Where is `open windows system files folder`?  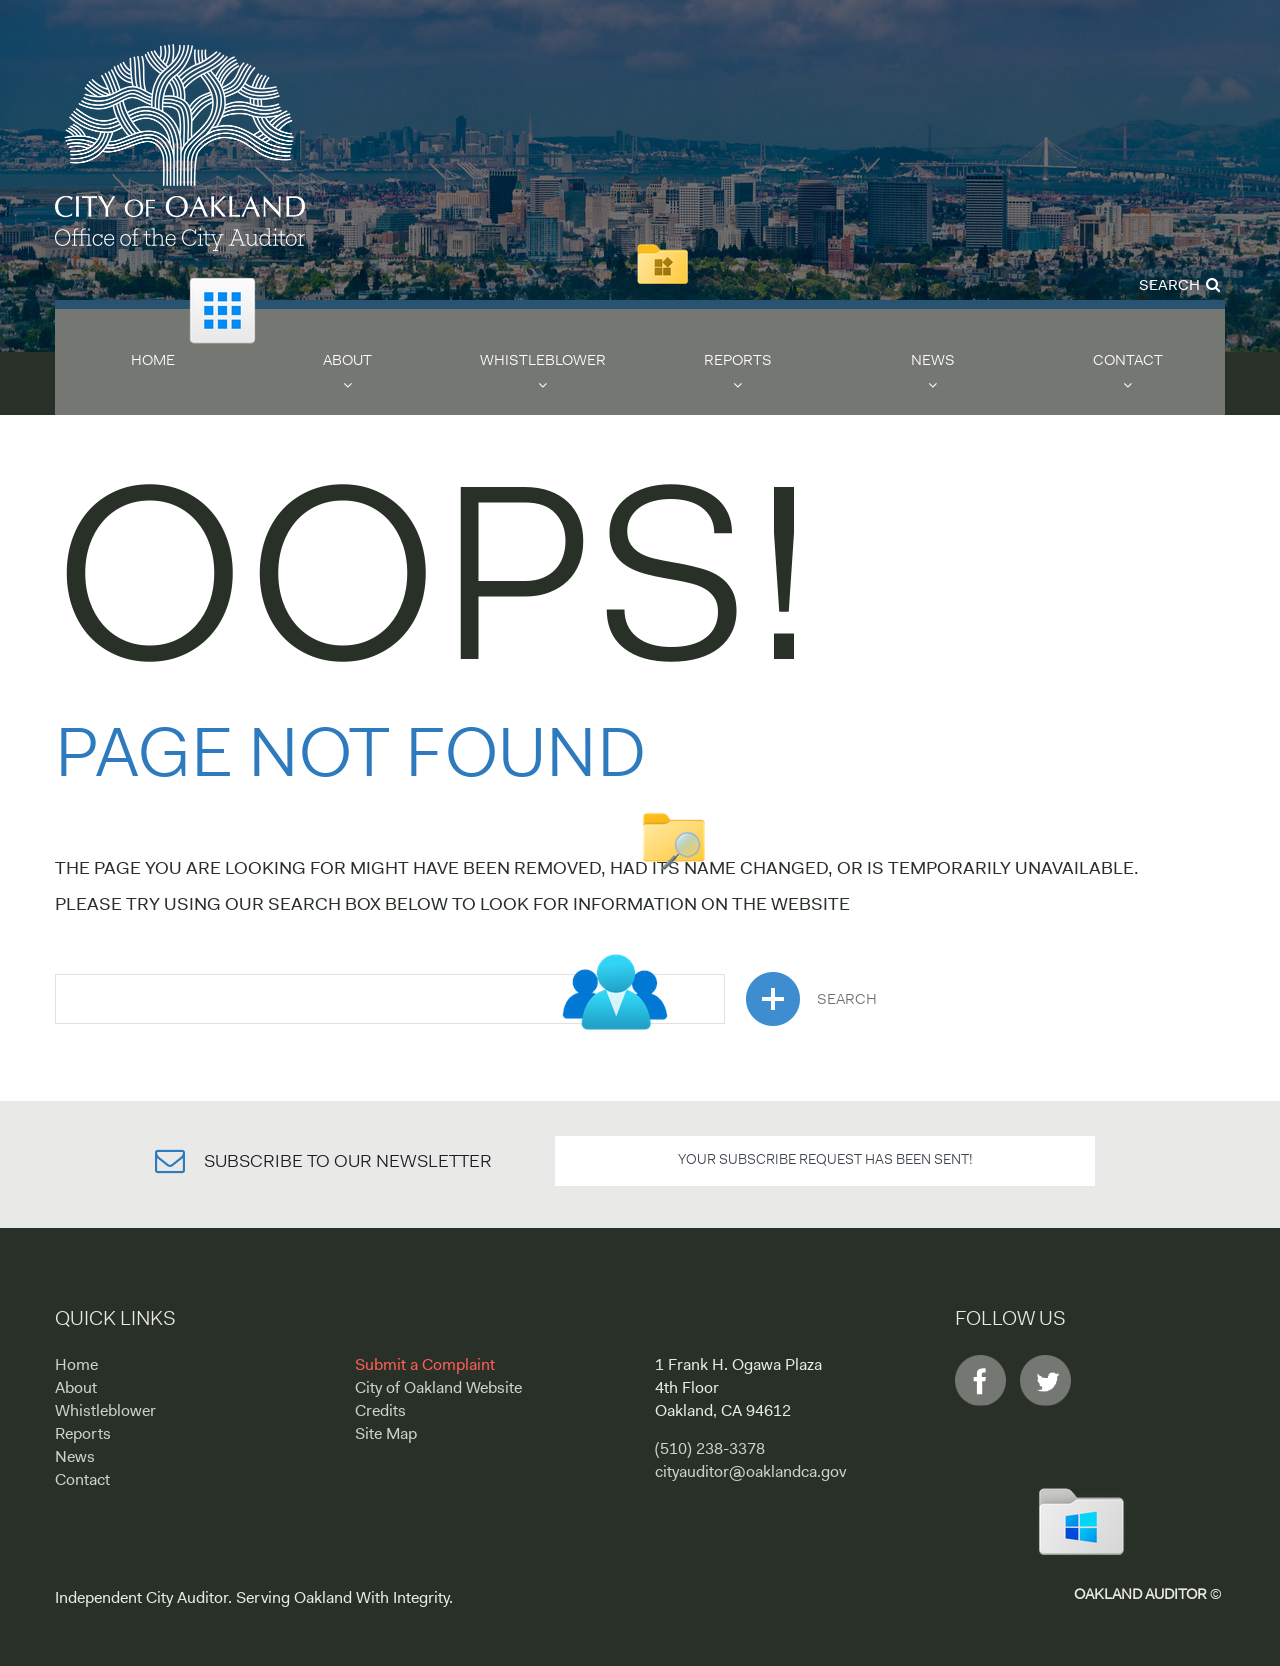 open windows system files folder is located at coordinates (1081, 1524).